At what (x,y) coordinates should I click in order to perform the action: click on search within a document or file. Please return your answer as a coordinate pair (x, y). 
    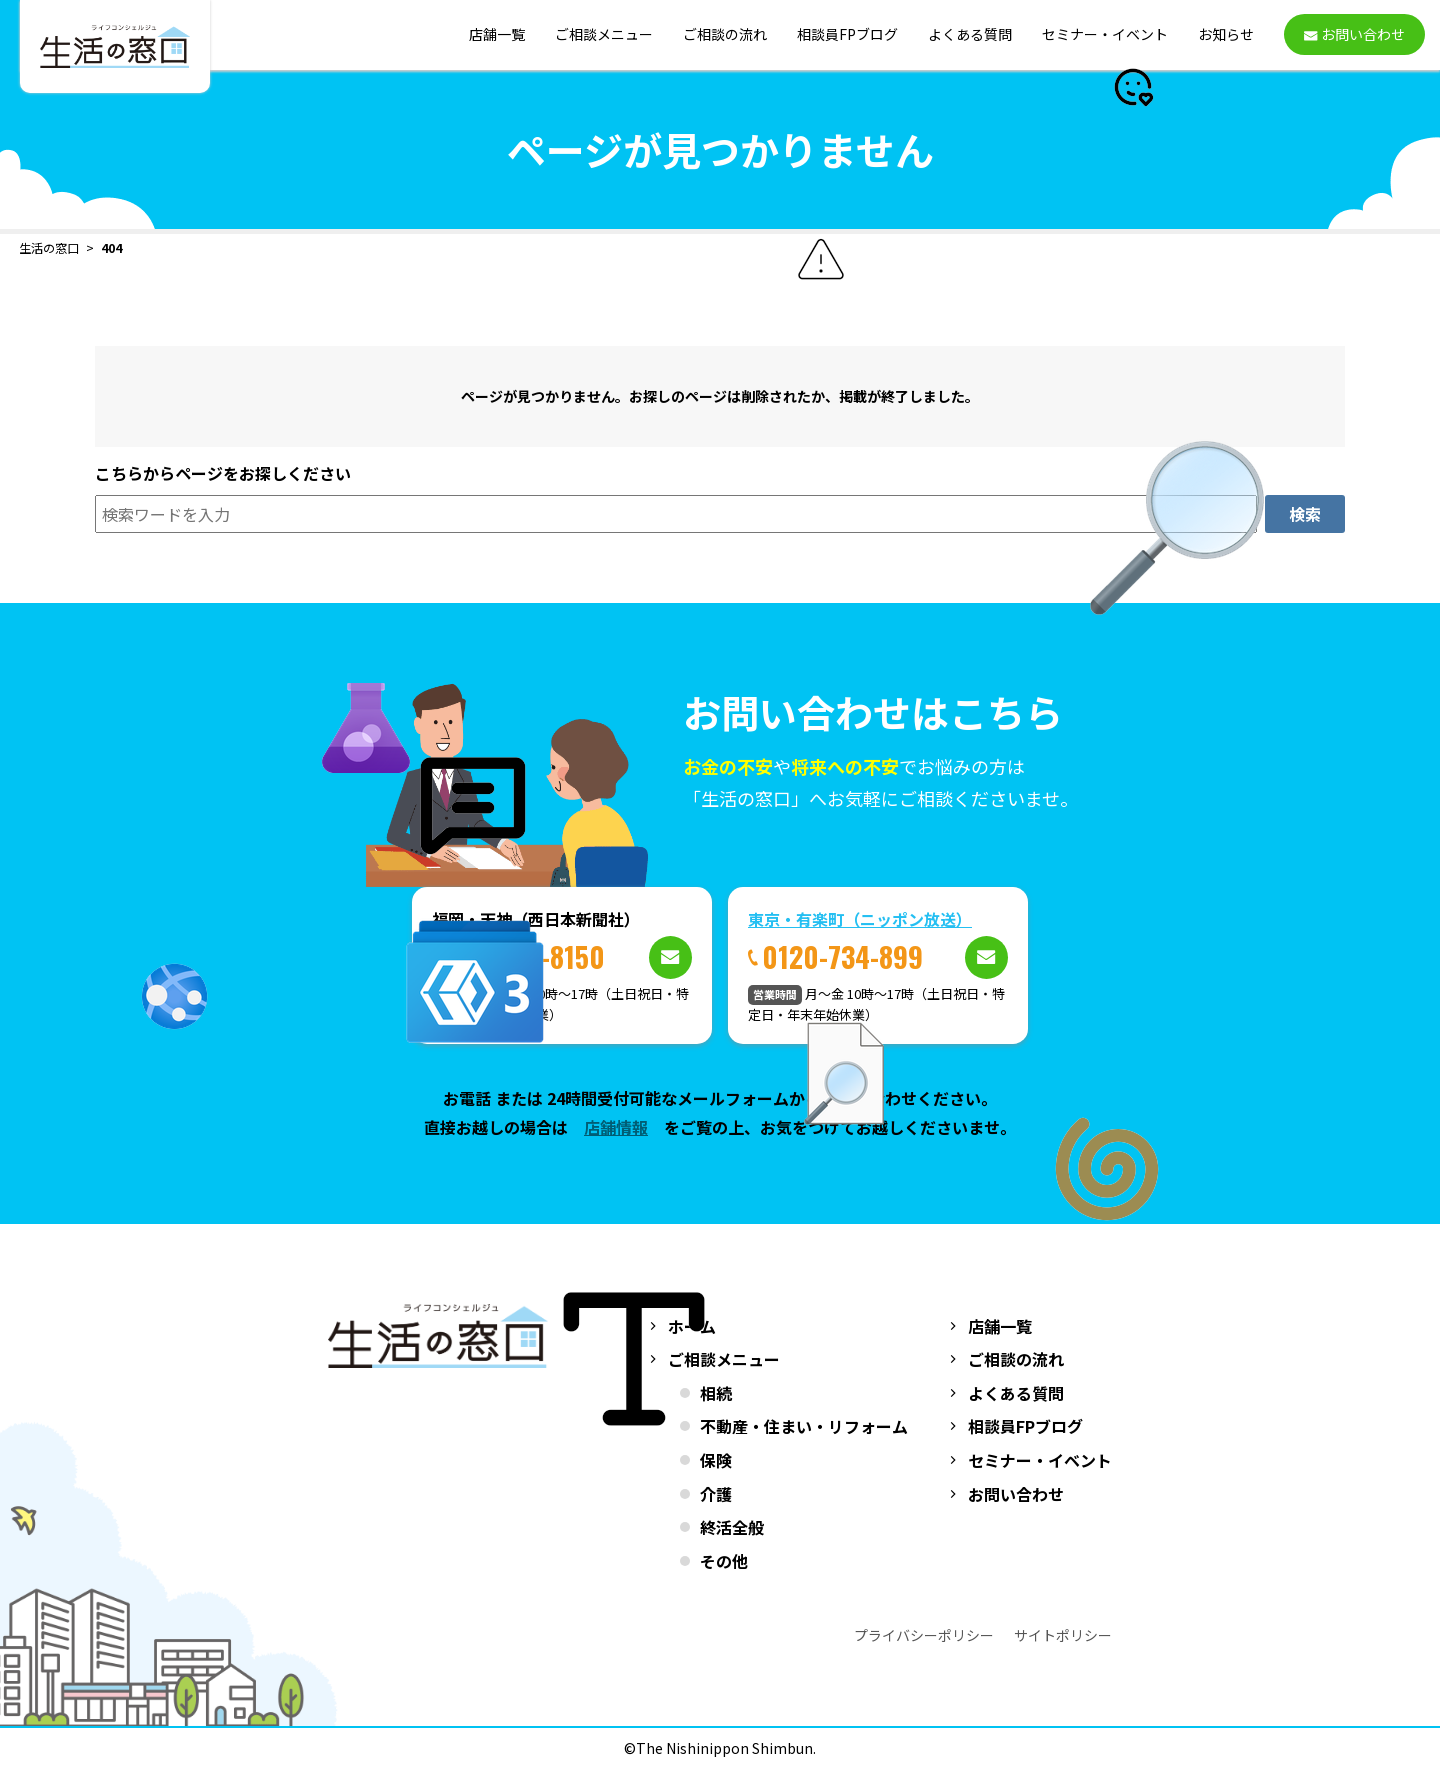
    Looking at the image, I should click on (845, 1073).